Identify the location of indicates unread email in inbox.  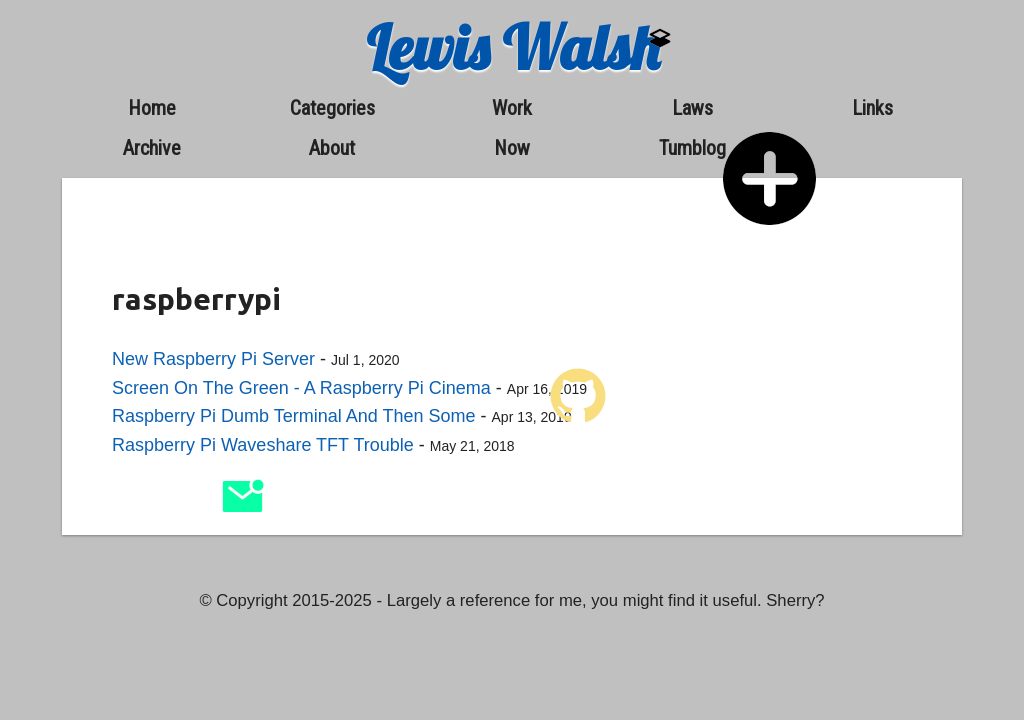
(242, 496).